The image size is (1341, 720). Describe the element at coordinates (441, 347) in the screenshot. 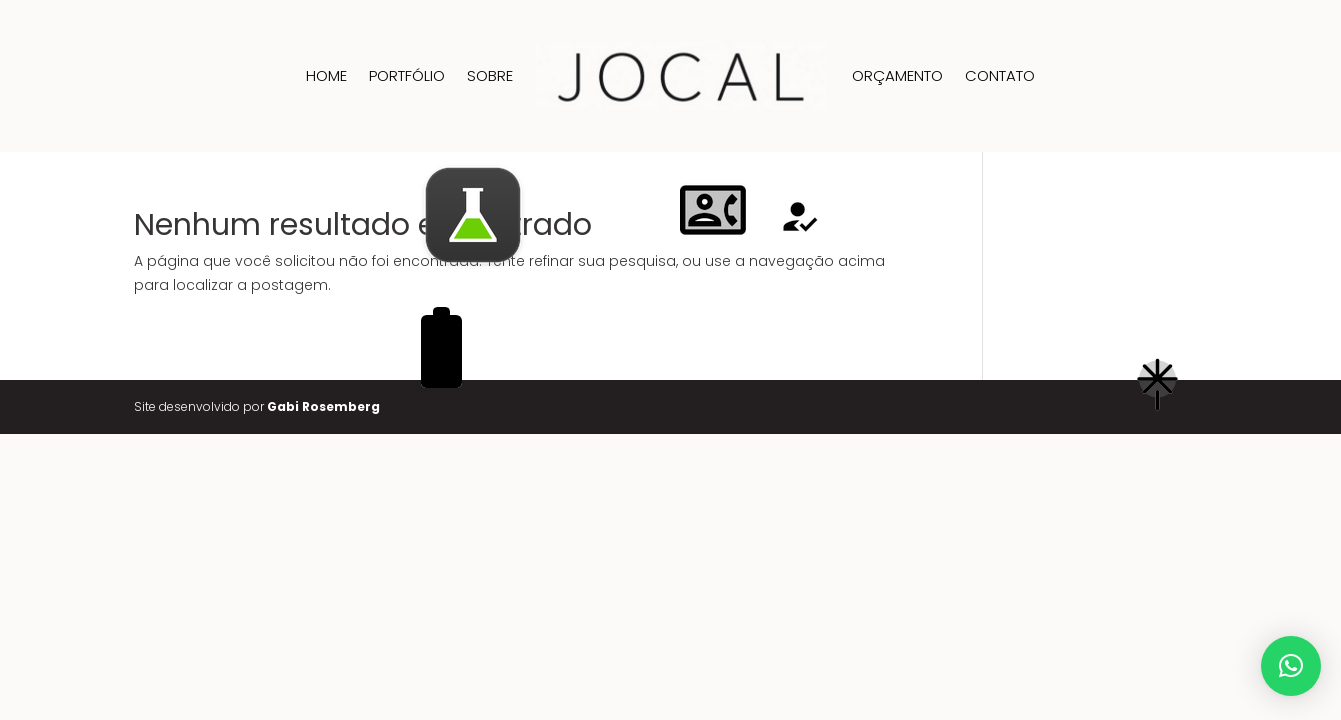

I see `view current battery level` at that location.